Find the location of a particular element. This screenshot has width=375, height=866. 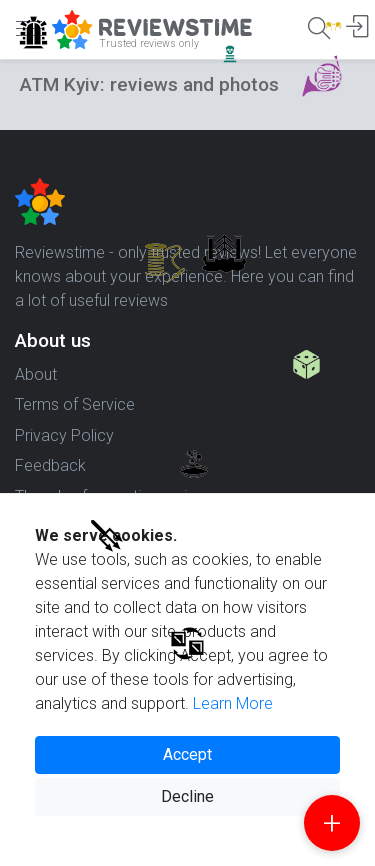

access sewing or crafting tools is located at coordinates (165, 262).